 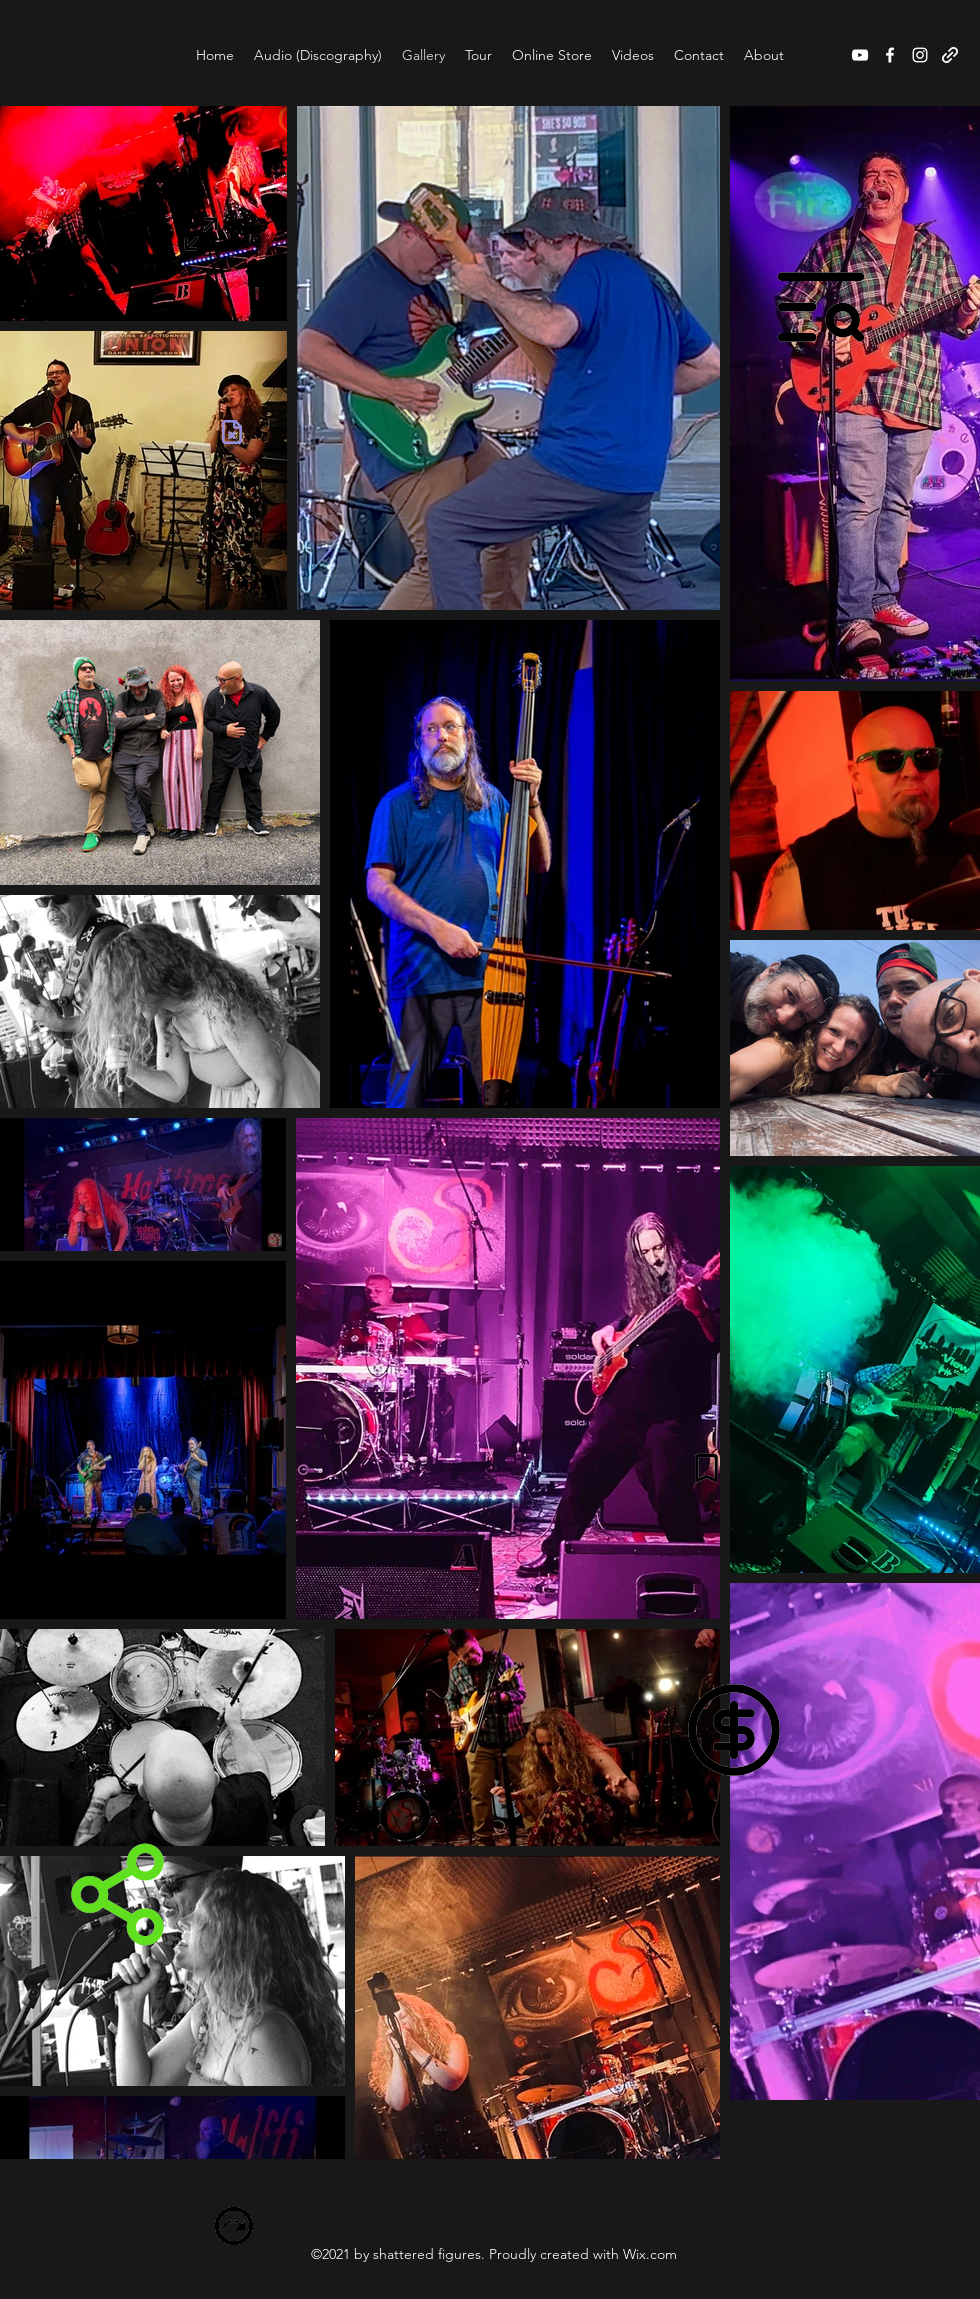 I want to click on view account balance or payment options, so click(x=734, y=1730).